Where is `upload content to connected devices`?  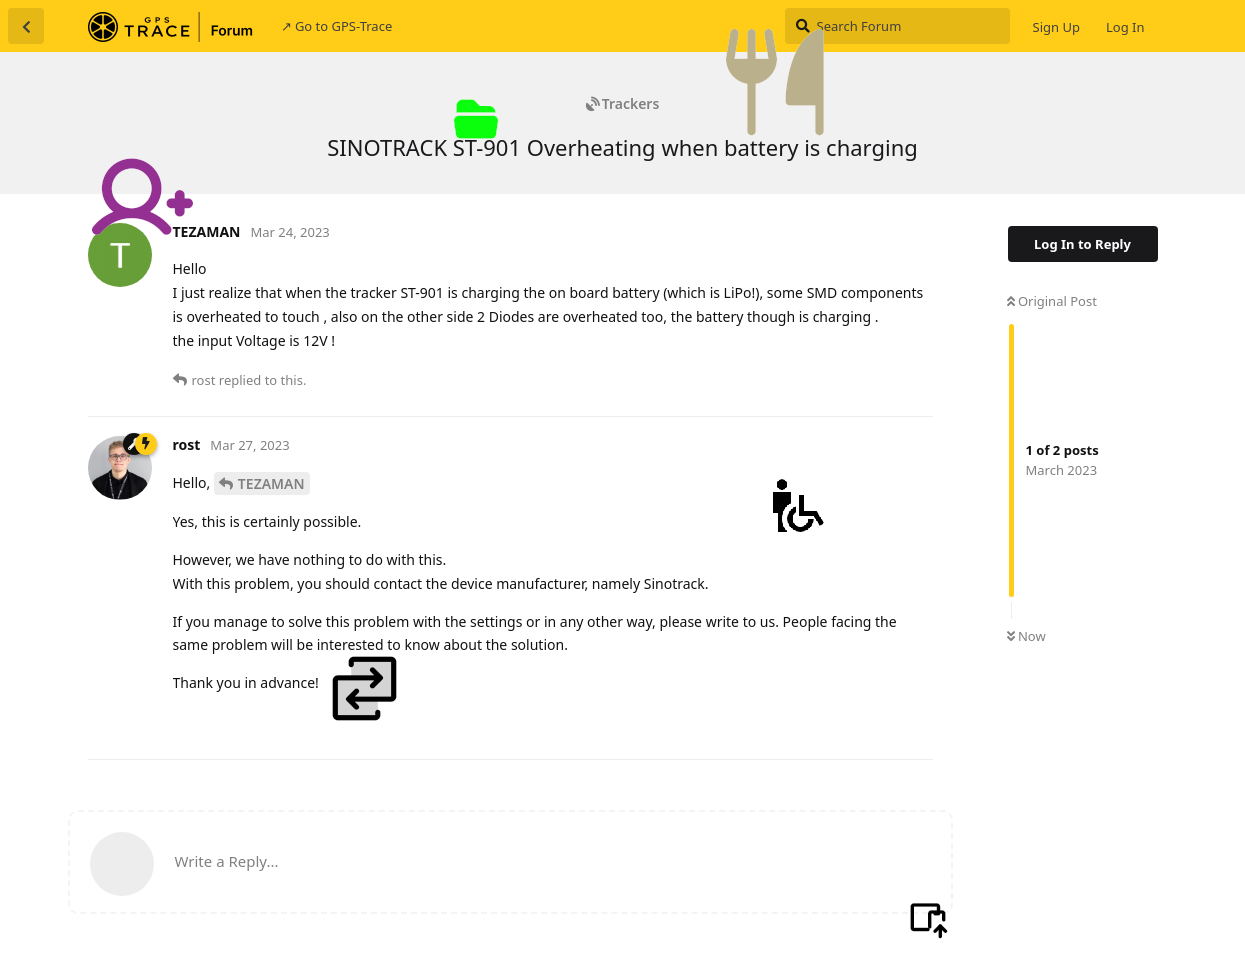
upload content to connected devices is located at coordinates (928, 919).